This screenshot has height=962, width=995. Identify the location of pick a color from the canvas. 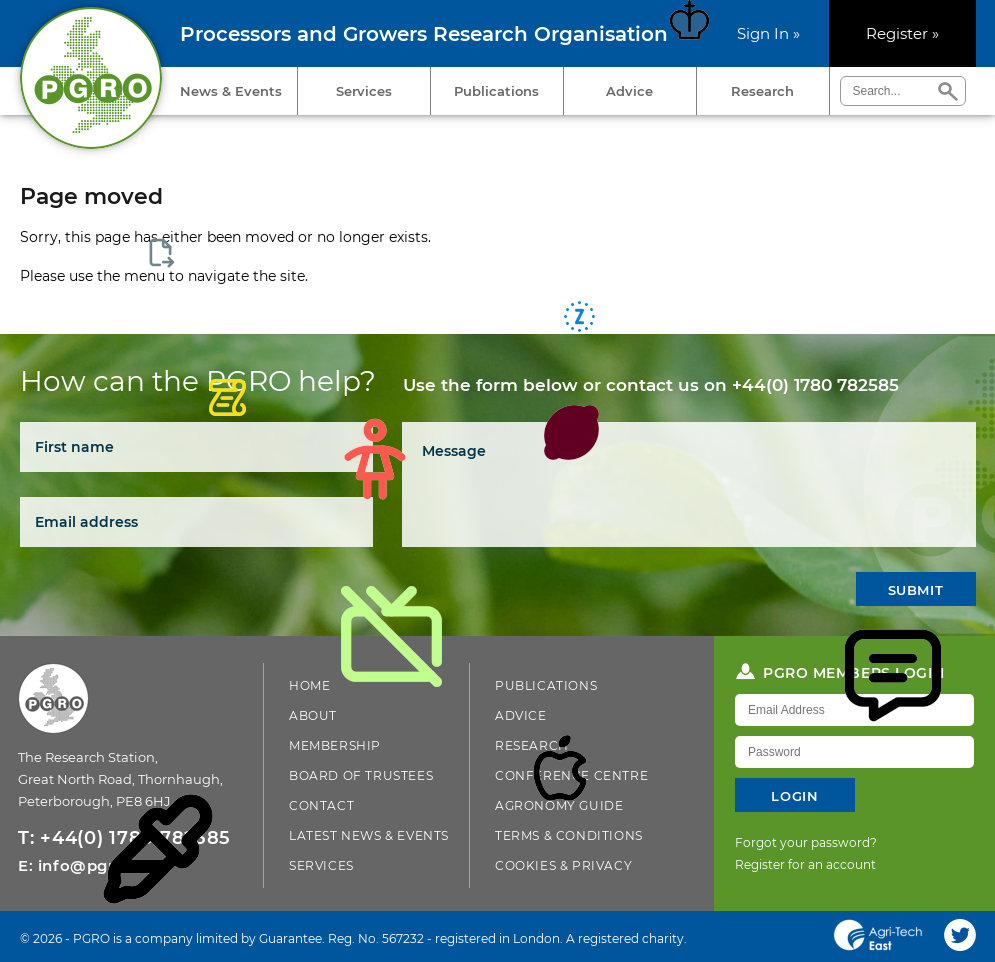
(158, 849).